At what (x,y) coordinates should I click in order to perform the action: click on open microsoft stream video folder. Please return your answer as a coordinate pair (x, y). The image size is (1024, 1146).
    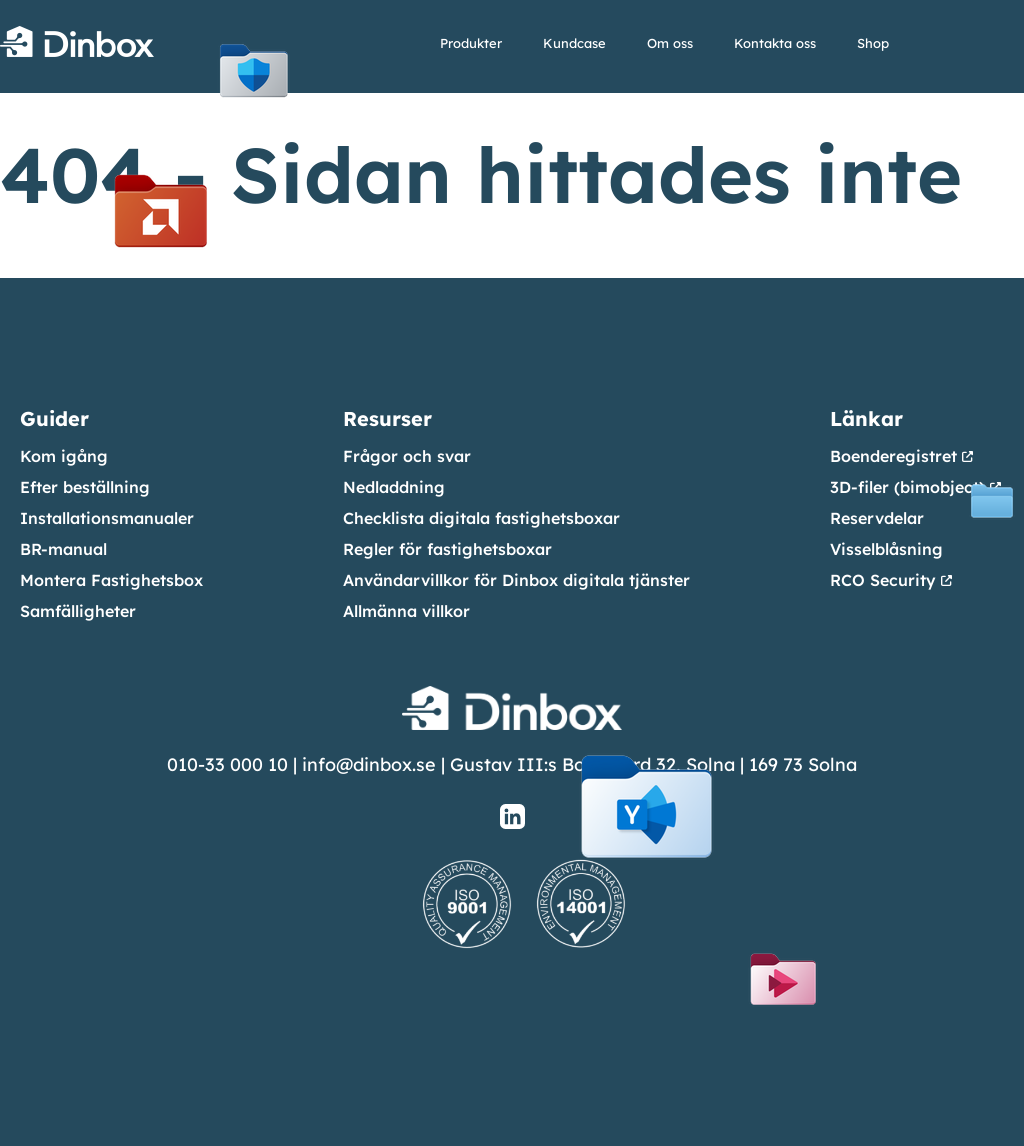
    Looking at the image, I should click on (783, 981).